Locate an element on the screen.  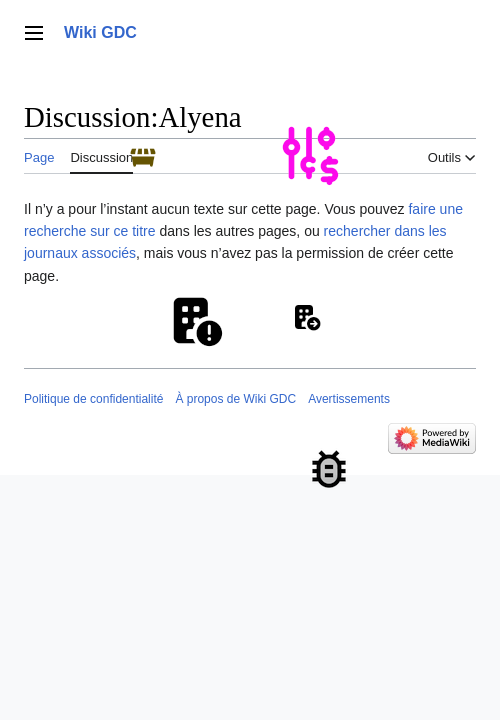
navigate to building or office location is located at coordinates (307, 317).